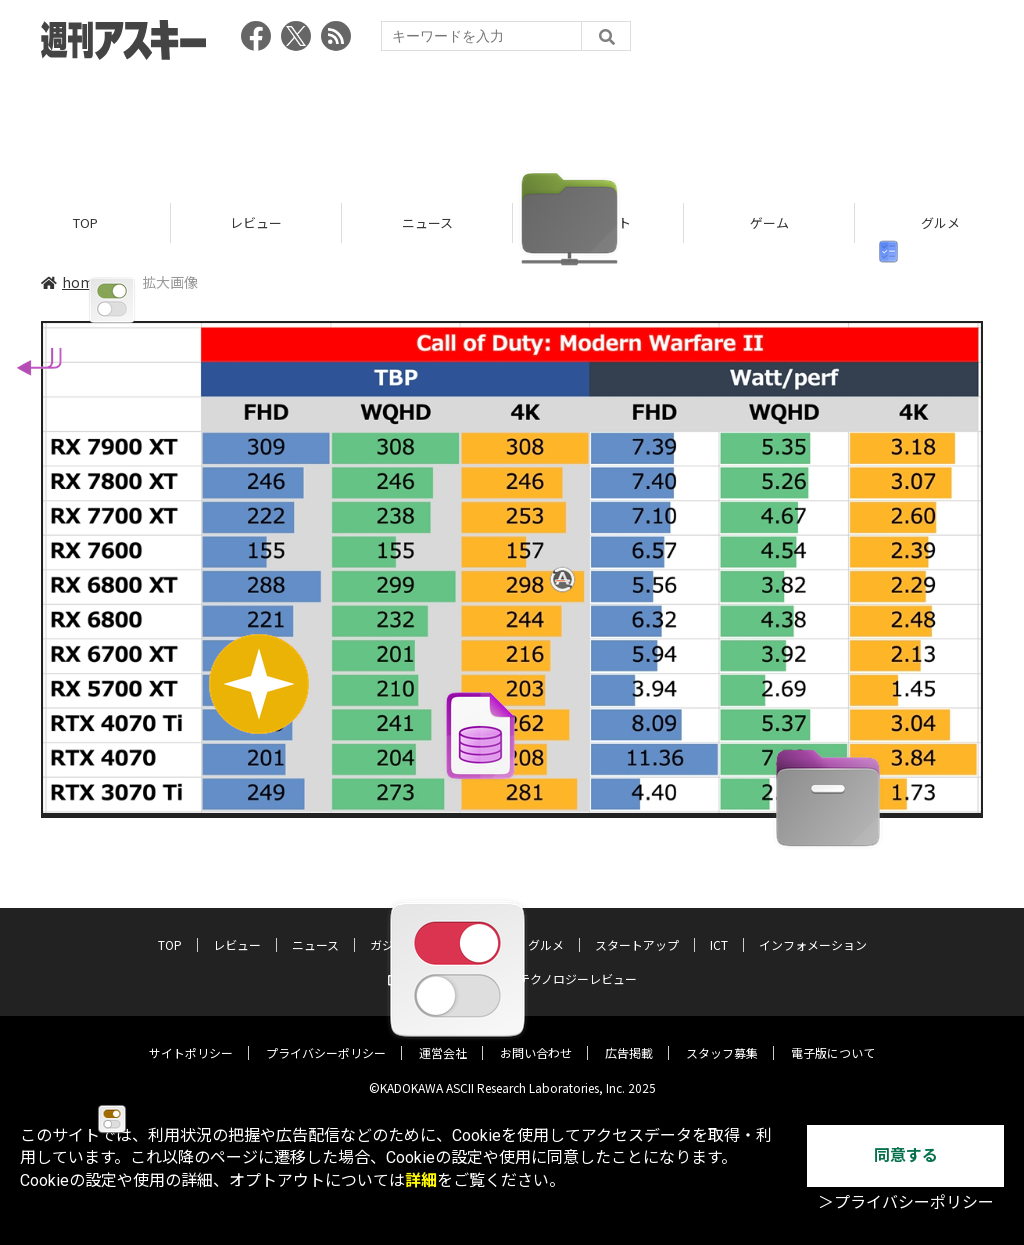 This screenshot has width=1024, height=1245. What do you see at coordinates (112, 1119) in the screenshot?
I see `open gnome tweaks settings` at bounding box center [112, 1119].